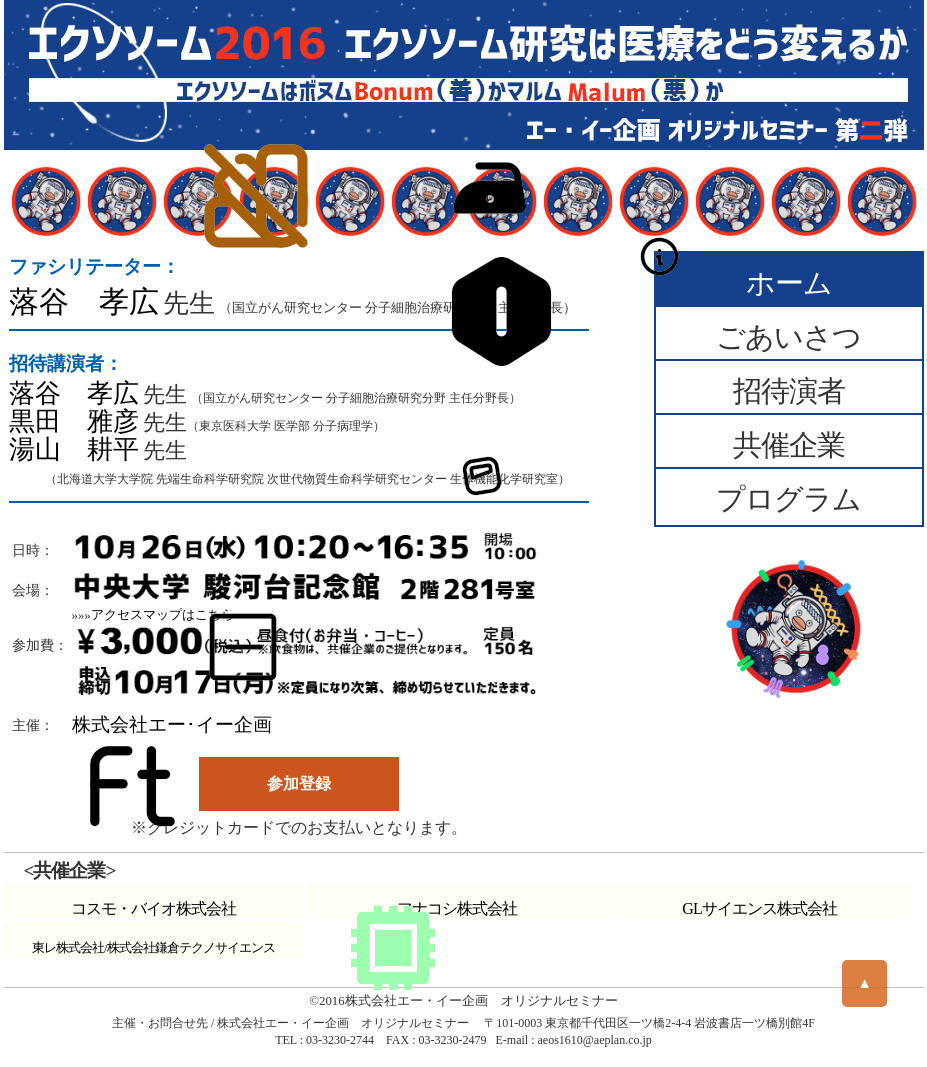 Image resolution: width=927 pixels, height=1067 pixels. Describe the element at coordinates (659, 256) in the screenshot. I see `view more information or details` at that location.